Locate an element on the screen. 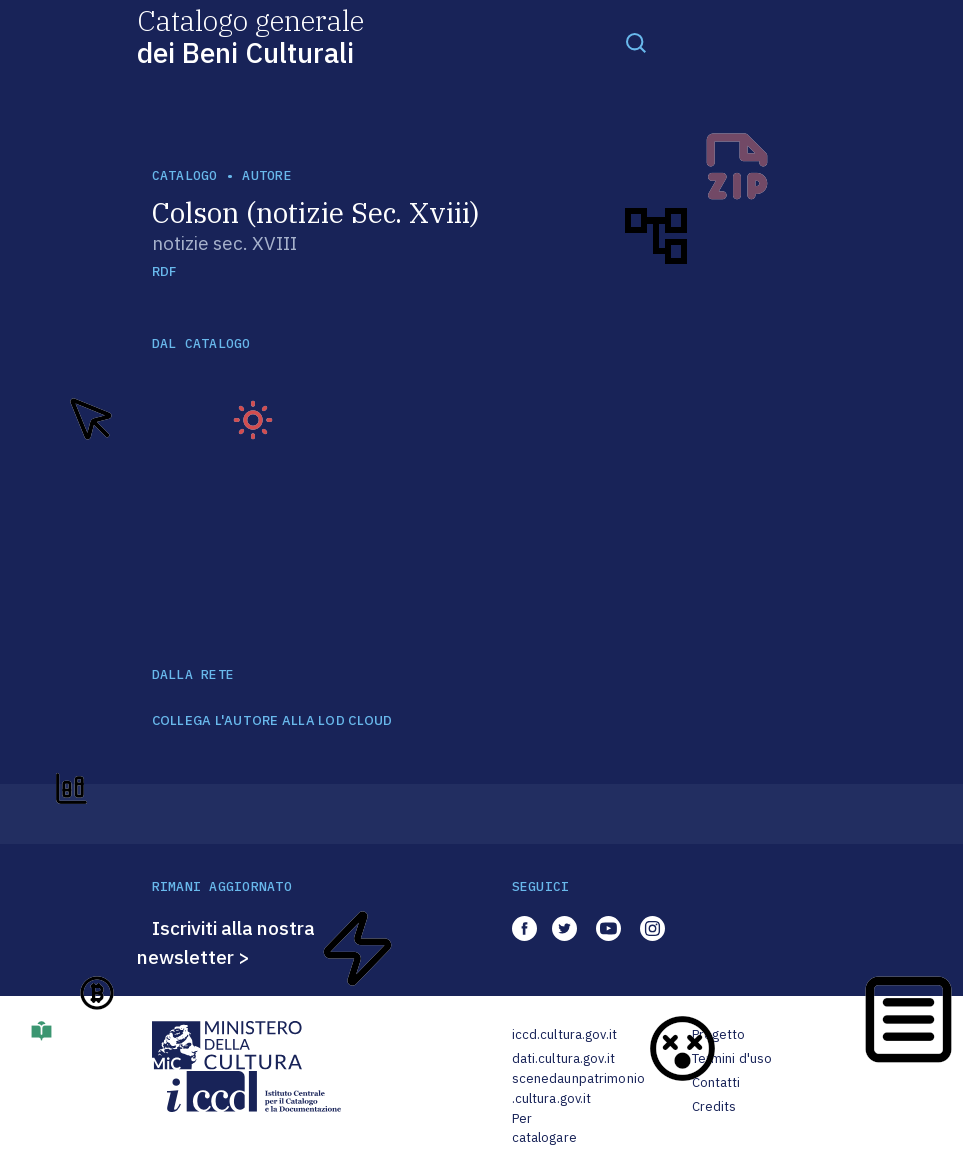 This screenshot has height=1173, width=963. view user profile or contact details is located at coordinates (41, 1030).